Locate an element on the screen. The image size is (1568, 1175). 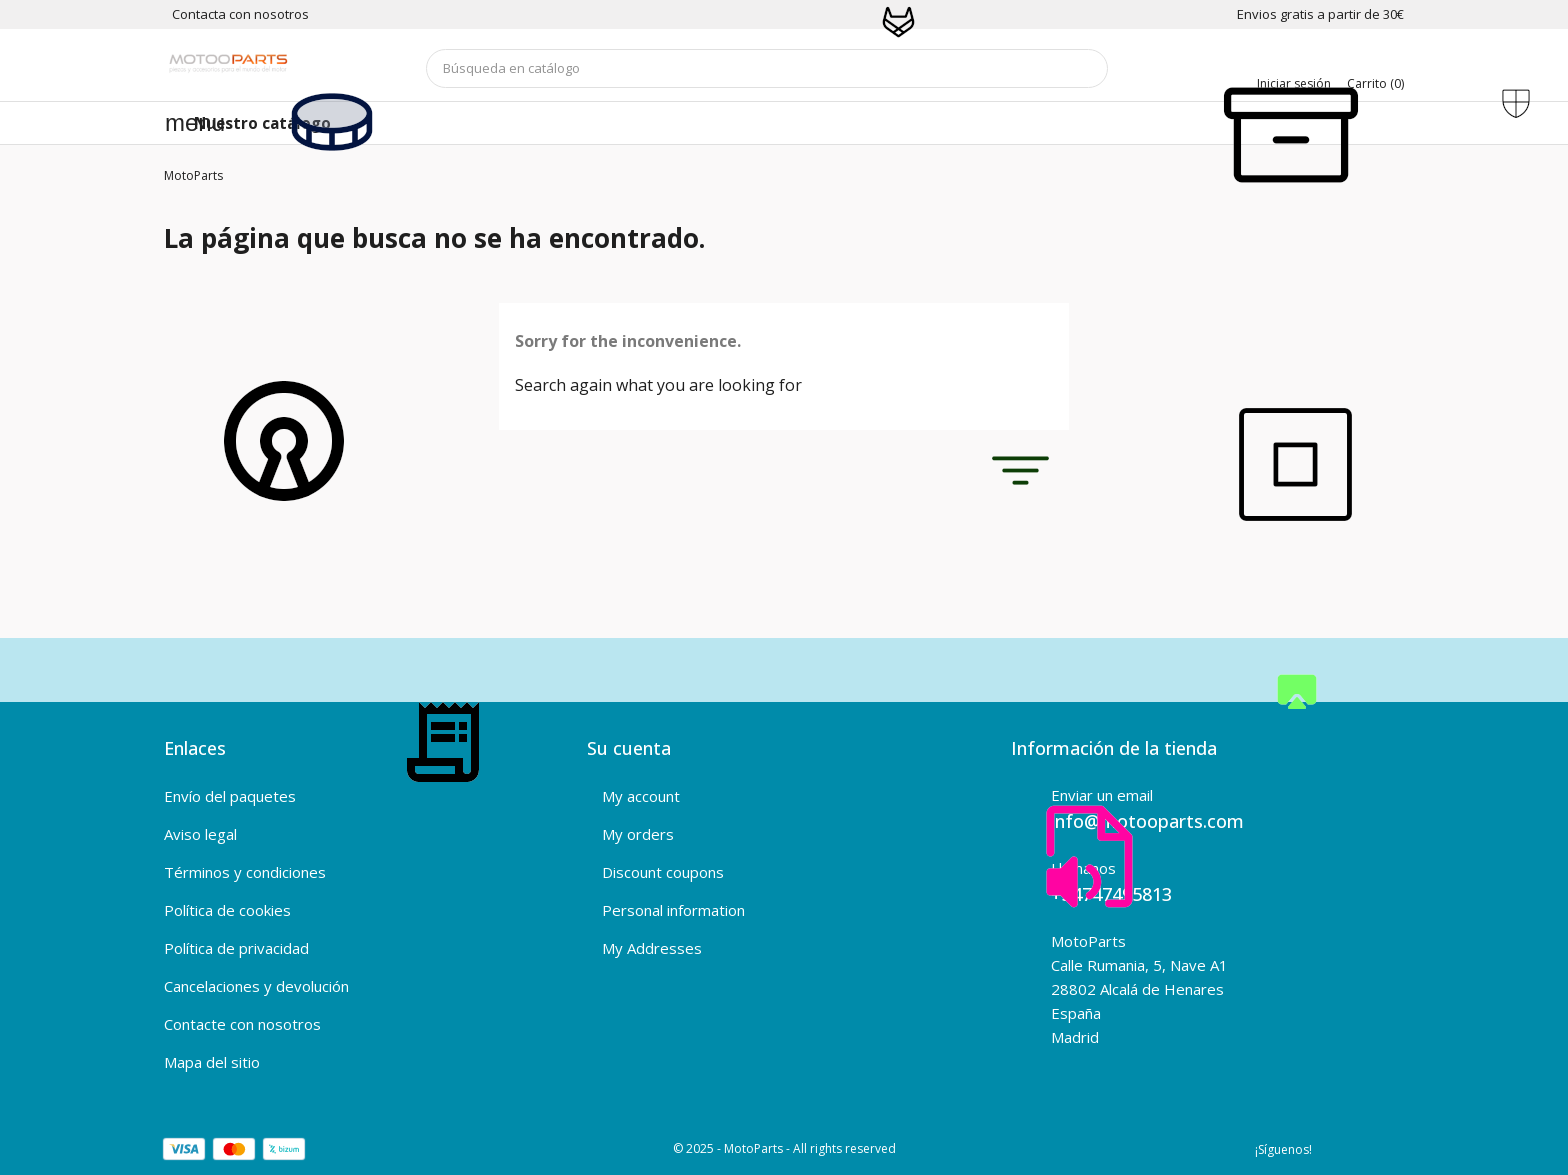
view your coin balance or currency is located at coordinates (332, 122).